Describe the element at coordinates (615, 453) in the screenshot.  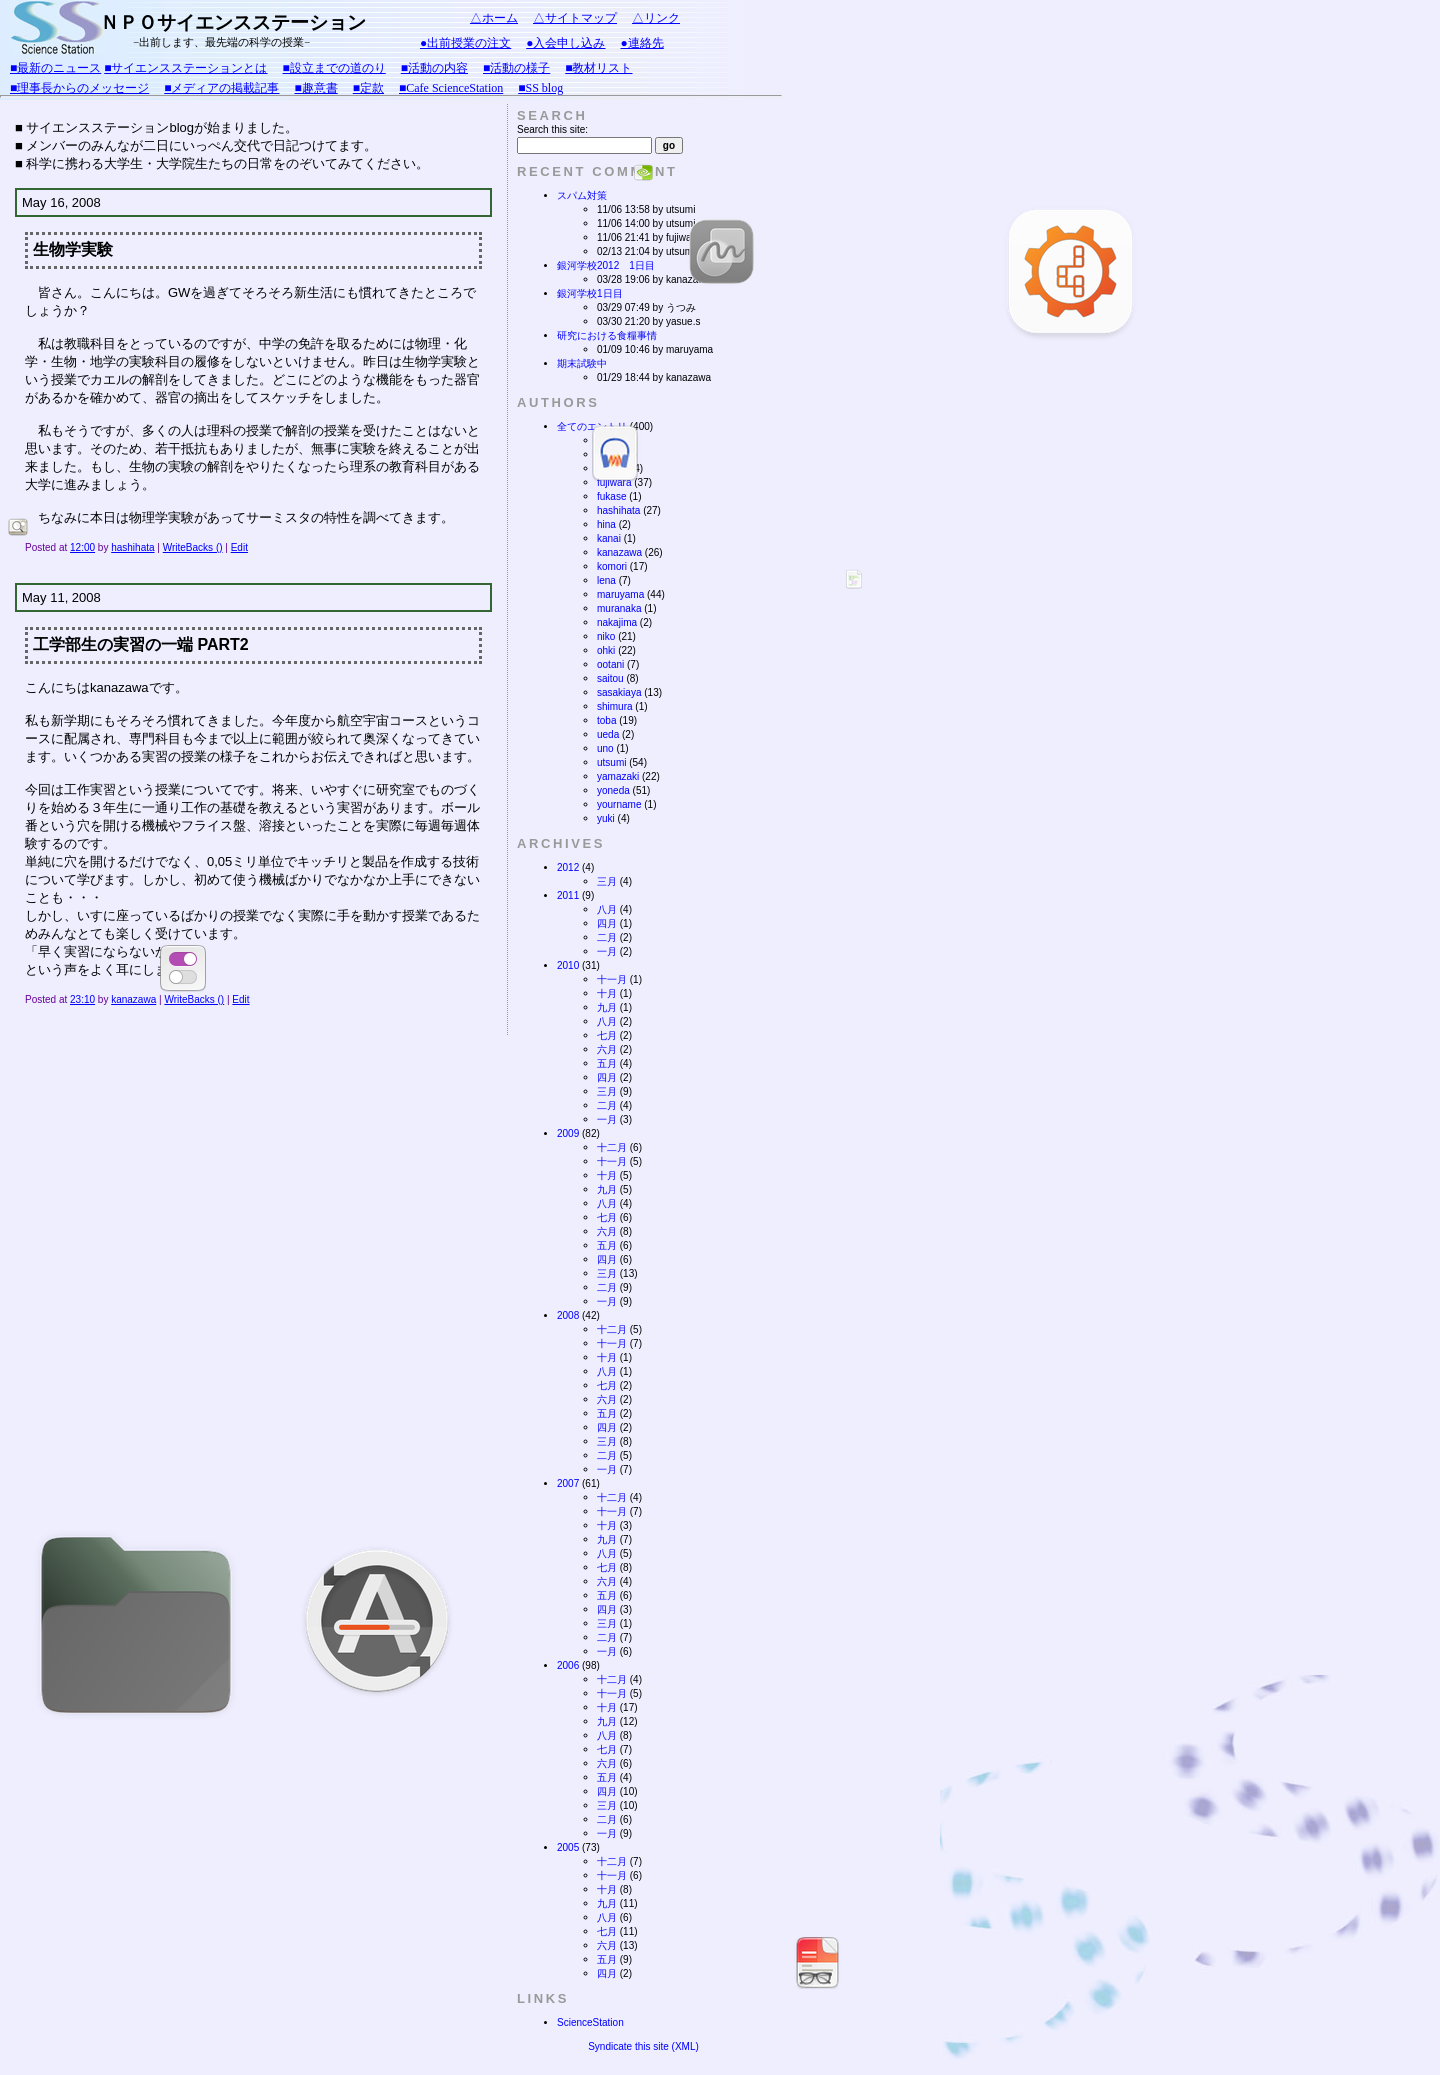
I see `an audacity audio project file` at that location.